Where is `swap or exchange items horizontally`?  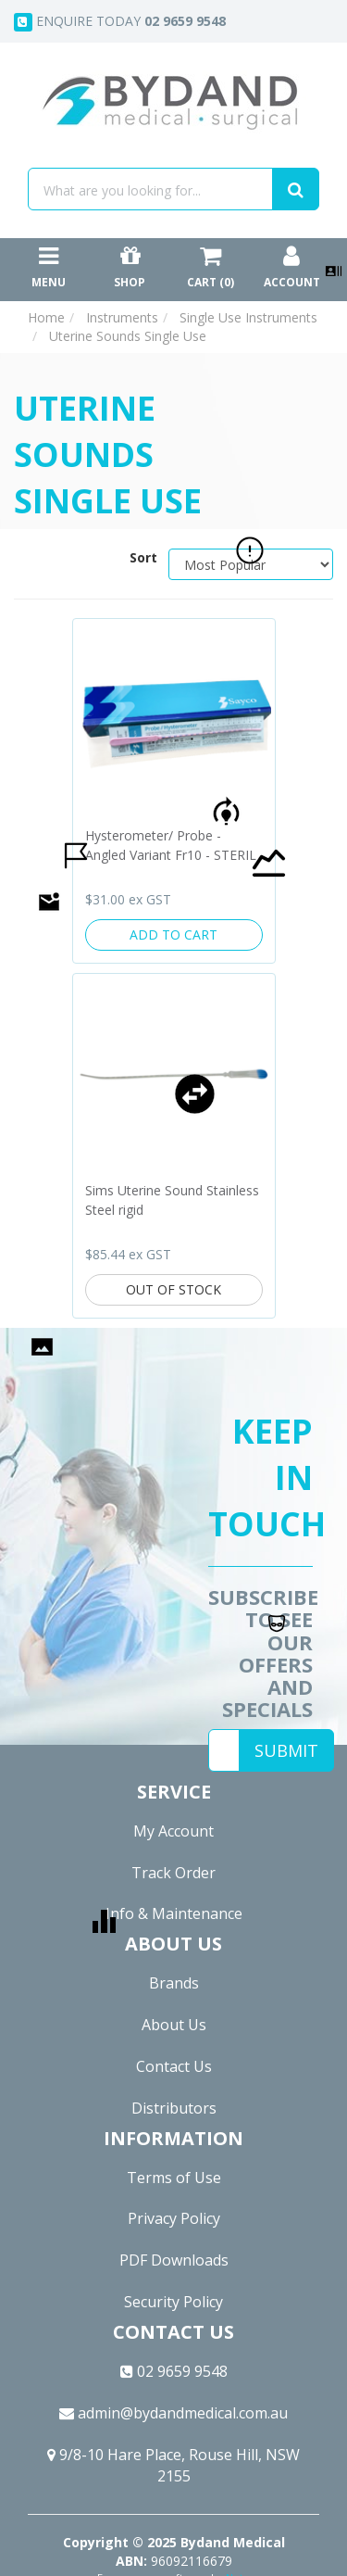 swap or exchange items horizontally is located at coordinates (194, 1093).